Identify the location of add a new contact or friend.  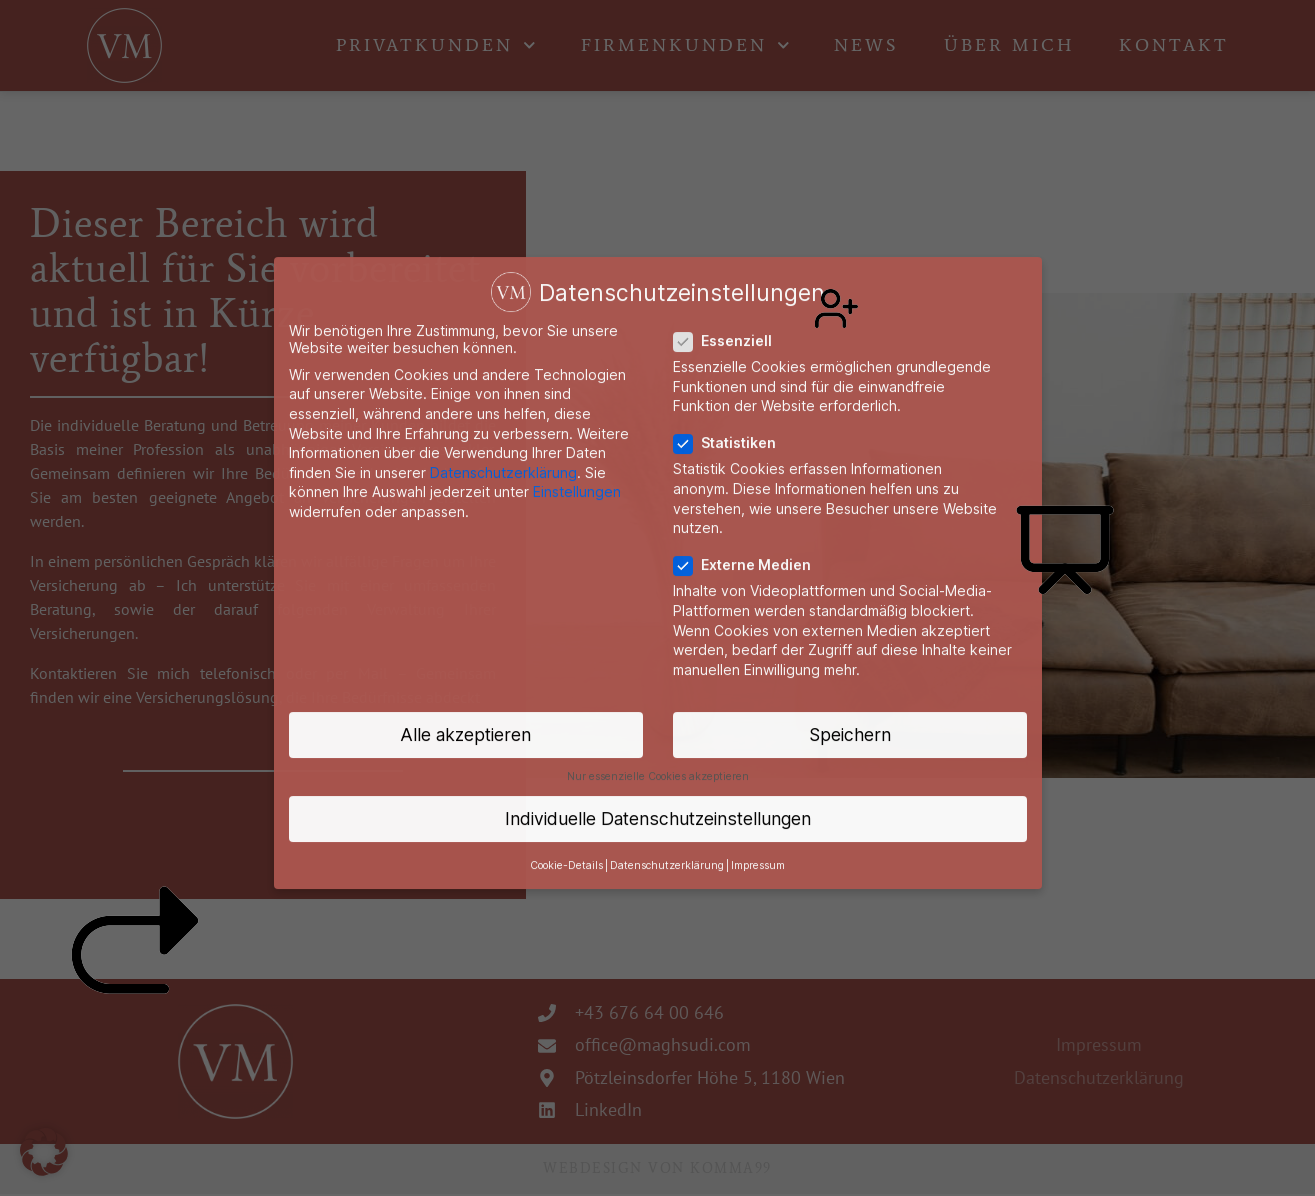
(836, 308).